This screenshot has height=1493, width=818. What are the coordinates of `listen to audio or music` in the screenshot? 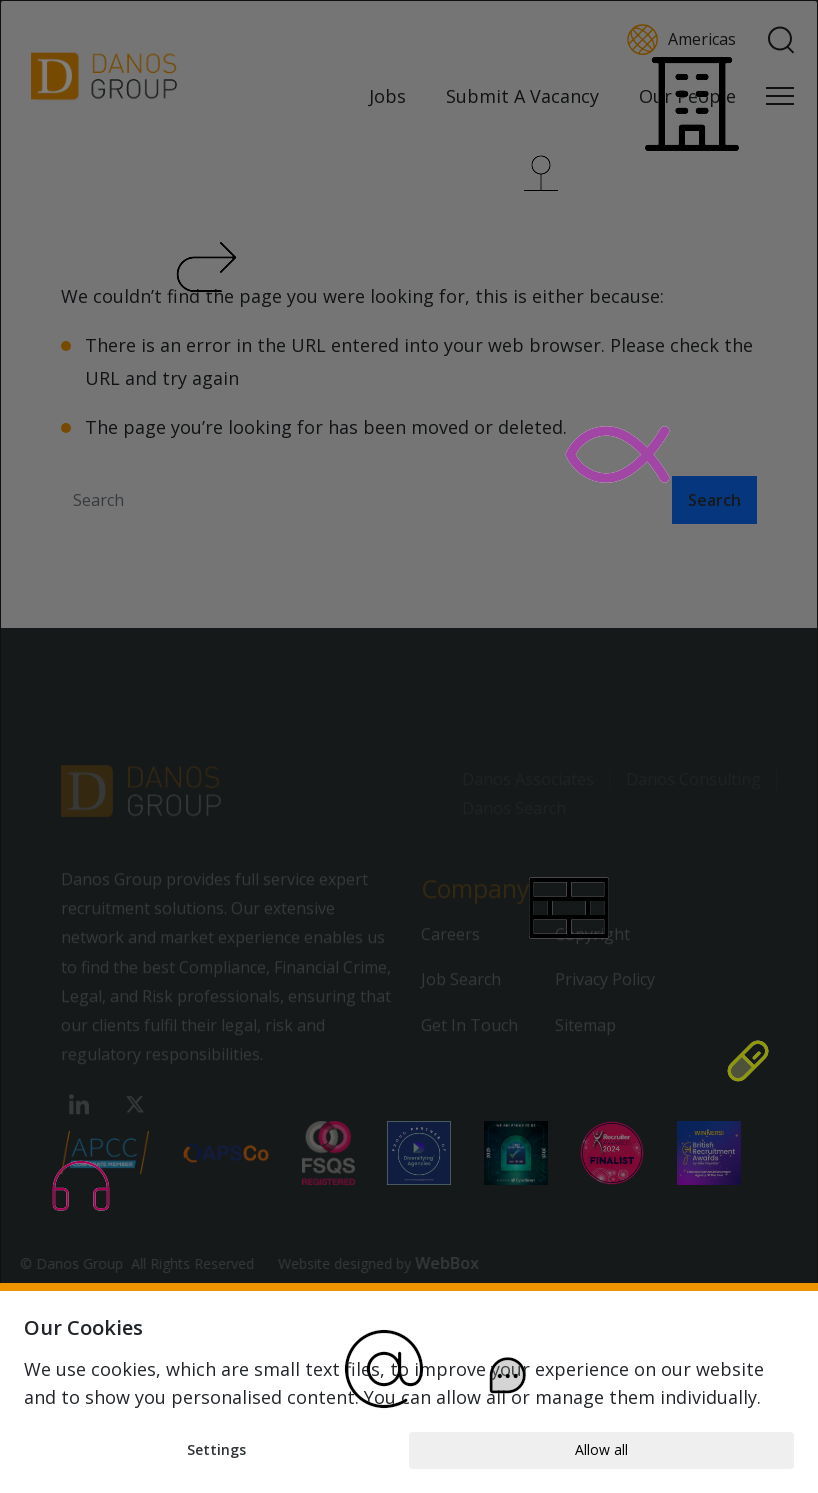 It's located at (81, 1189).